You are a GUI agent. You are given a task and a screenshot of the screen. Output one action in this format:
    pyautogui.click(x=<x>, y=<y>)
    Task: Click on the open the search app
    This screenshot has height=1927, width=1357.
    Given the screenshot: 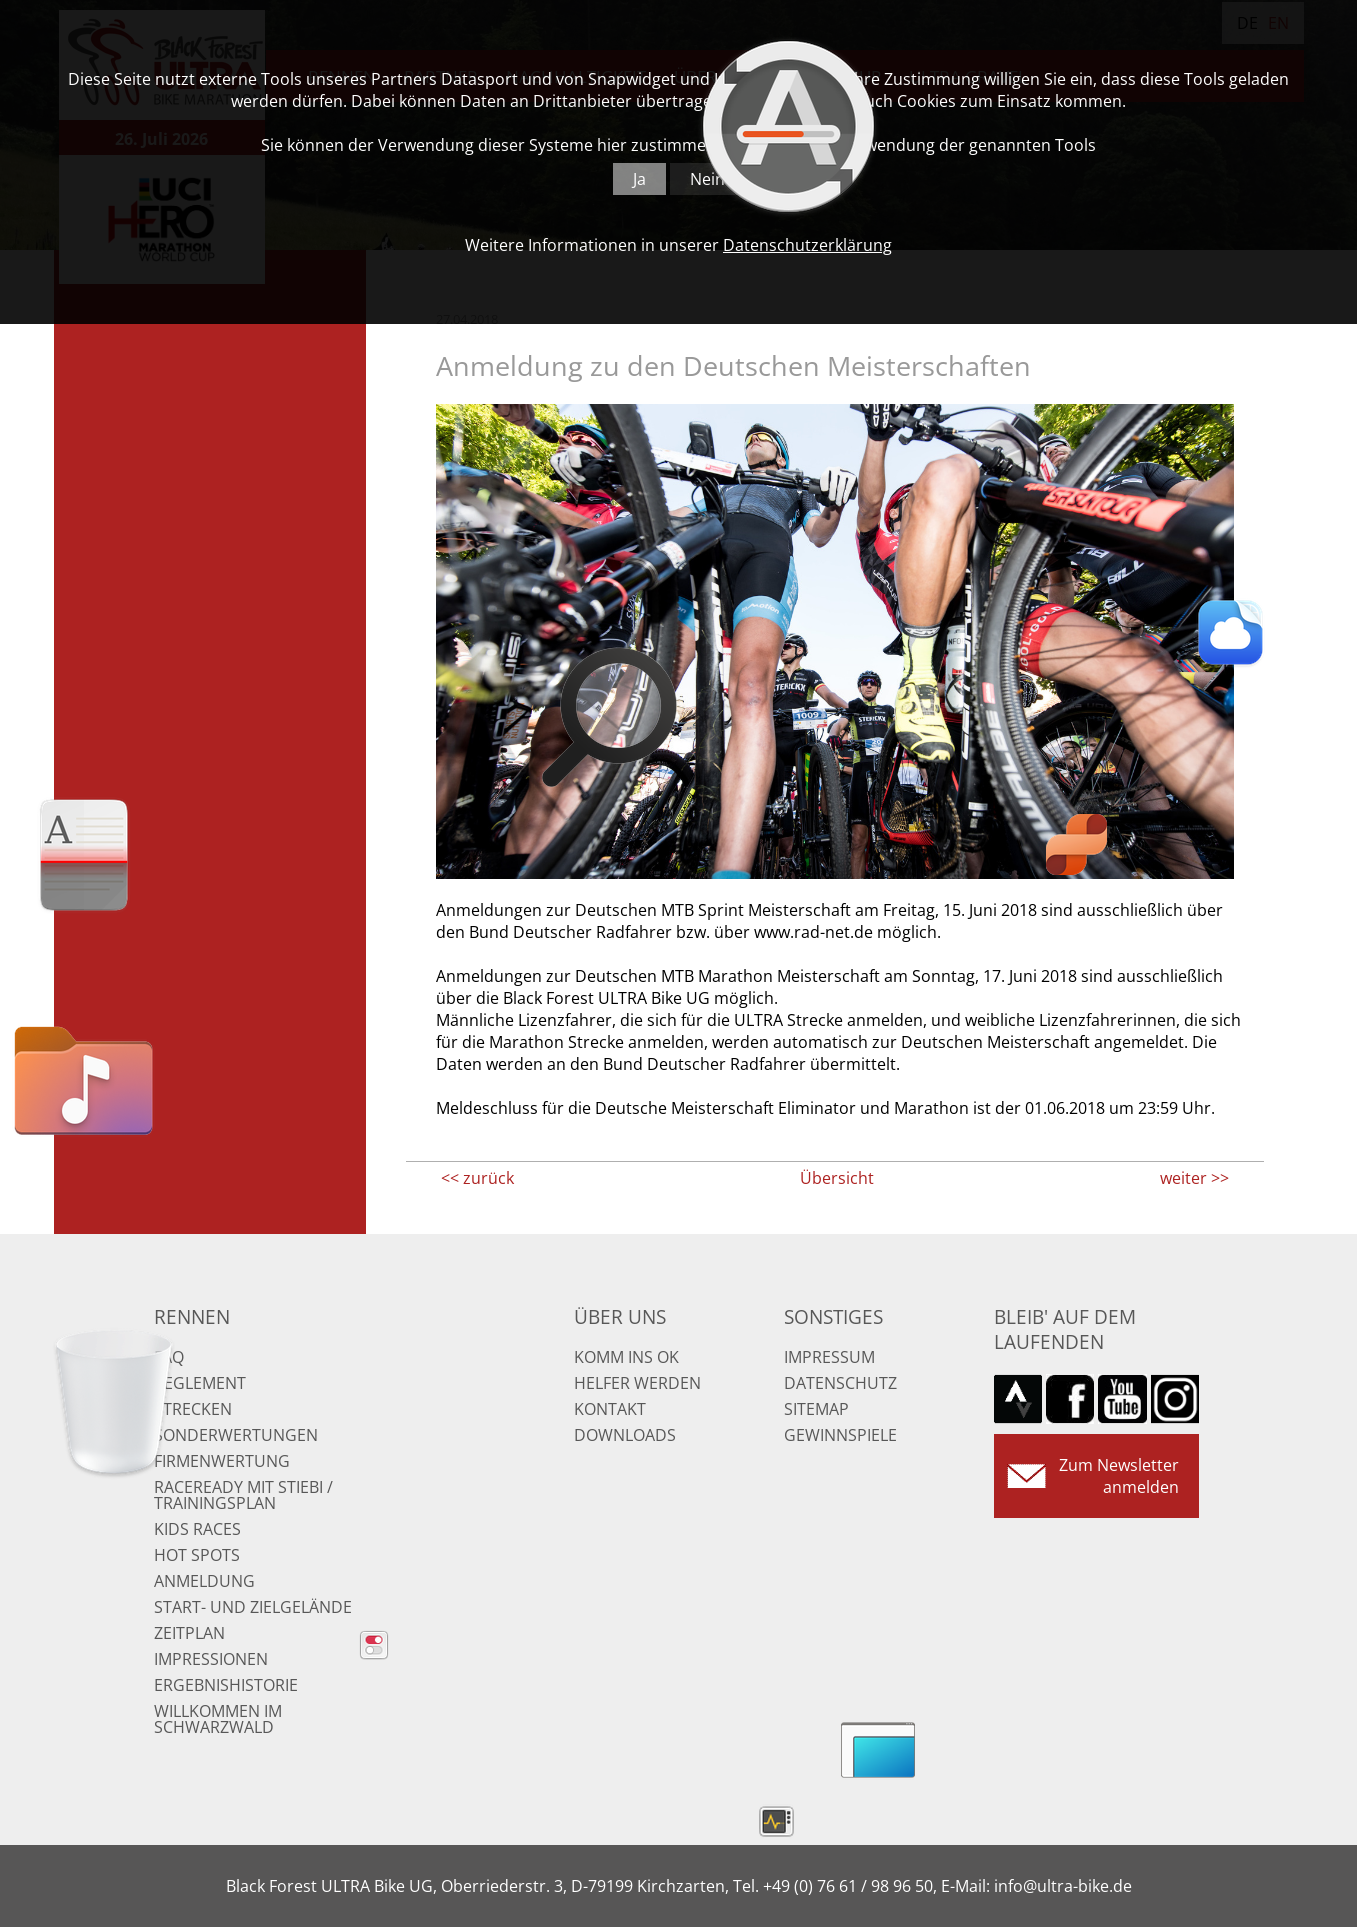 What is the action you would take?
    pyautogui.click(x=609, y=715)
    